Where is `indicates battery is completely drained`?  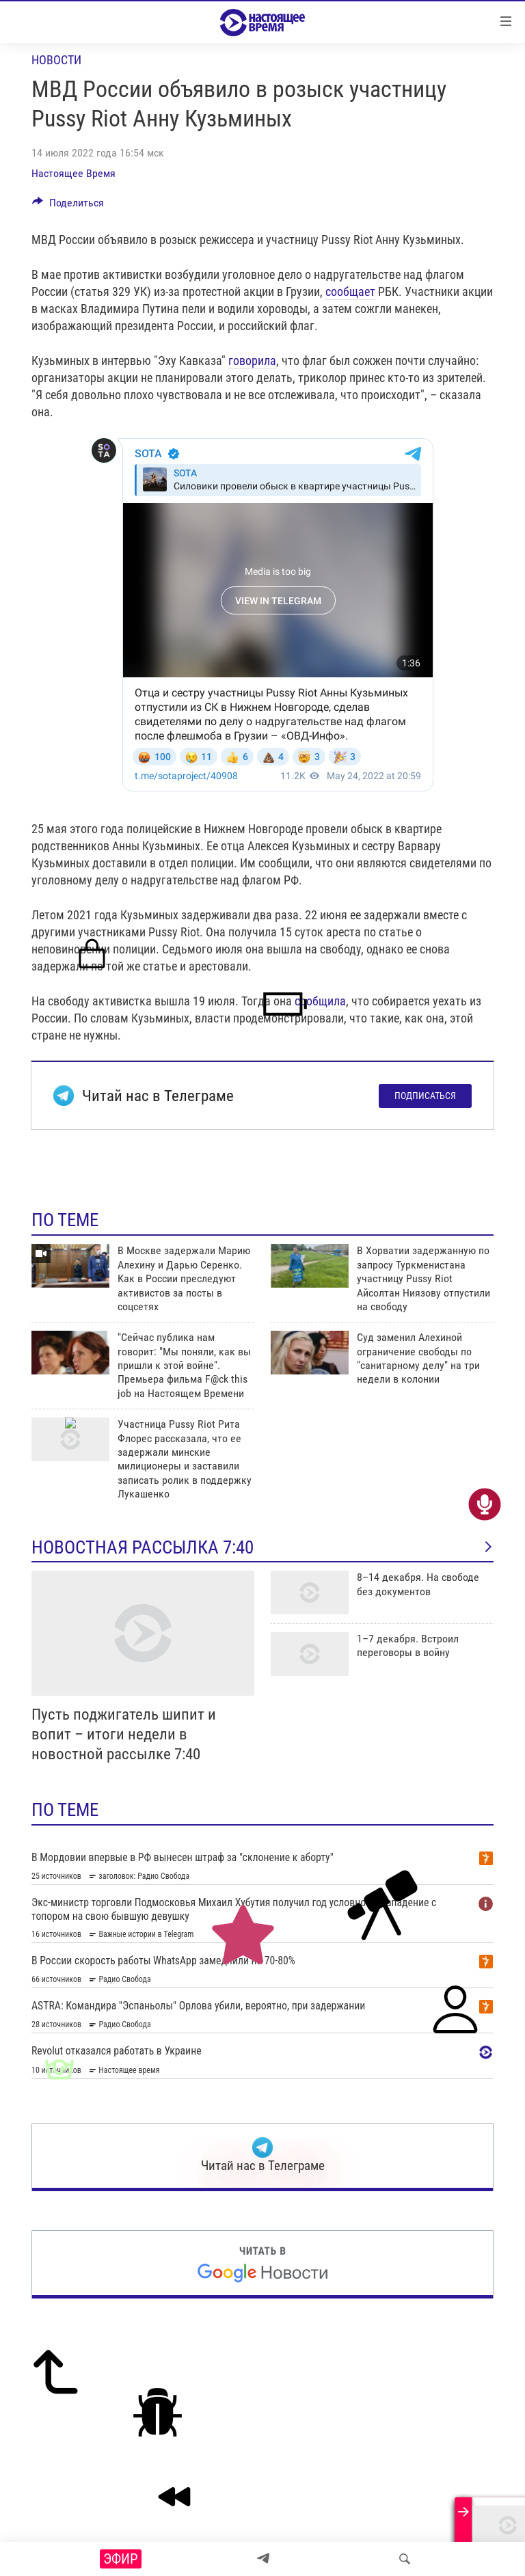
indicates battery is completely drained is located at coordinates (285, 1004).